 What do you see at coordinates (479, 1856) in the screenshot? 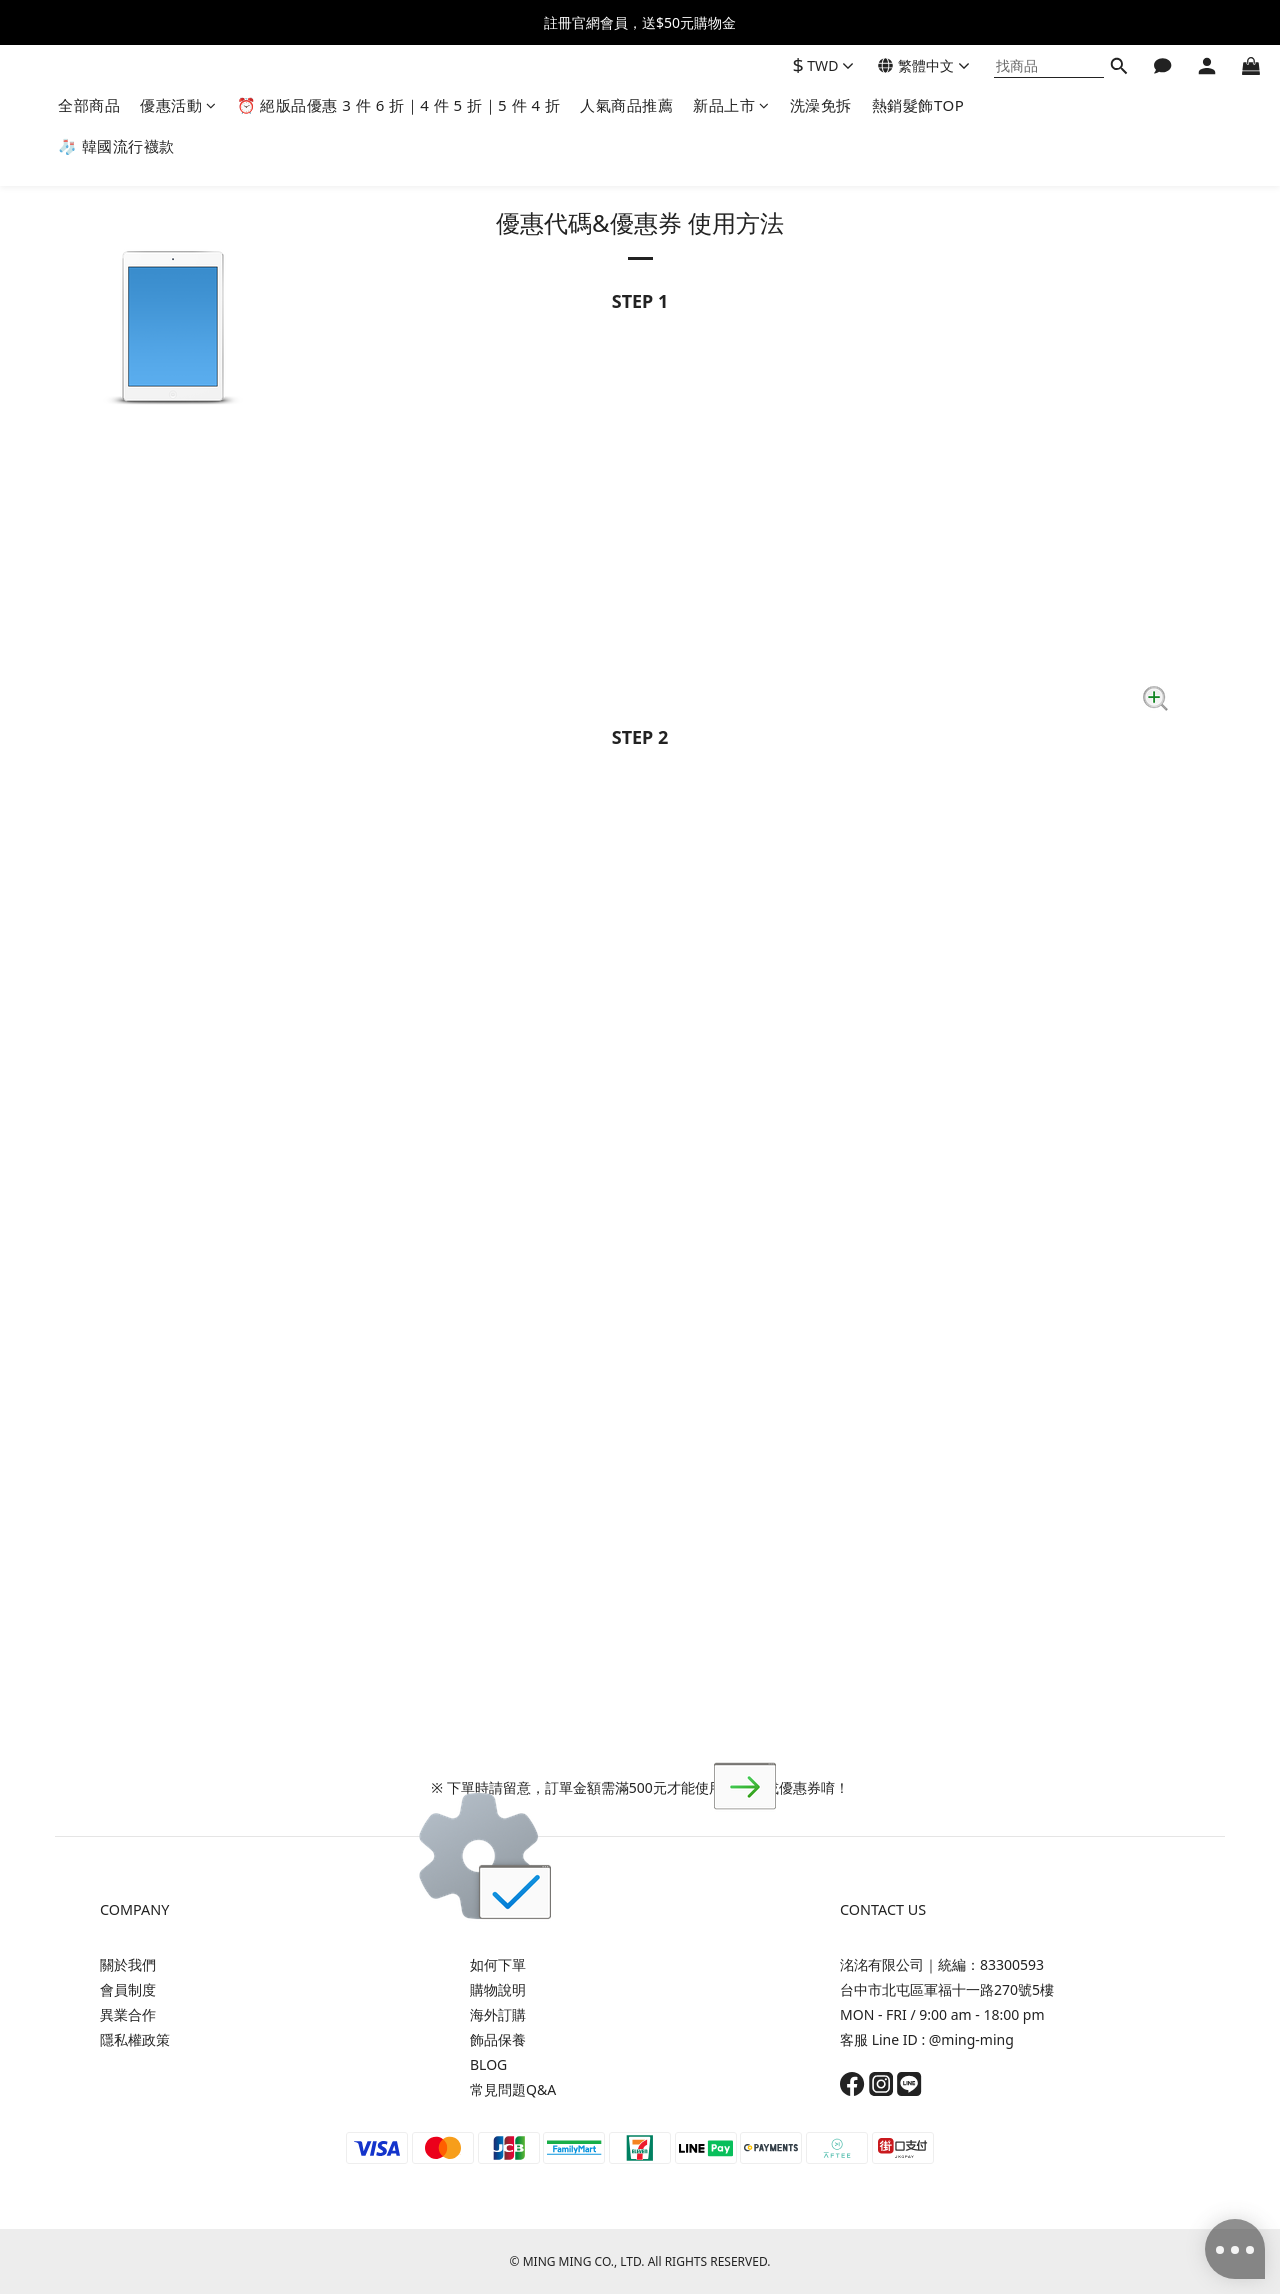
I see `access administrator tools and settings` at bounding box center [479, 1856].